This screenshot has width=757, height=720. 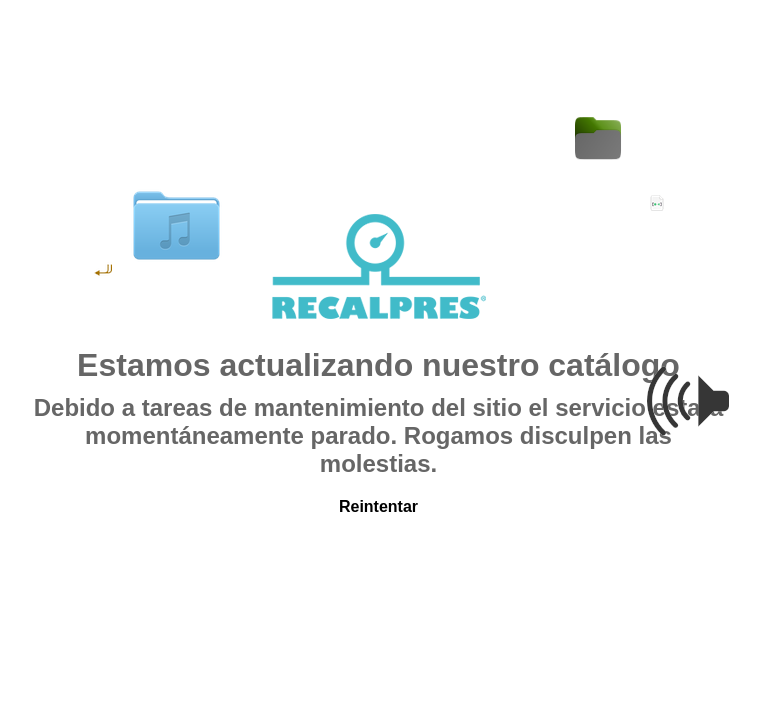 I want to click on reply to all recipients of an email, so click(x=103, y=269).